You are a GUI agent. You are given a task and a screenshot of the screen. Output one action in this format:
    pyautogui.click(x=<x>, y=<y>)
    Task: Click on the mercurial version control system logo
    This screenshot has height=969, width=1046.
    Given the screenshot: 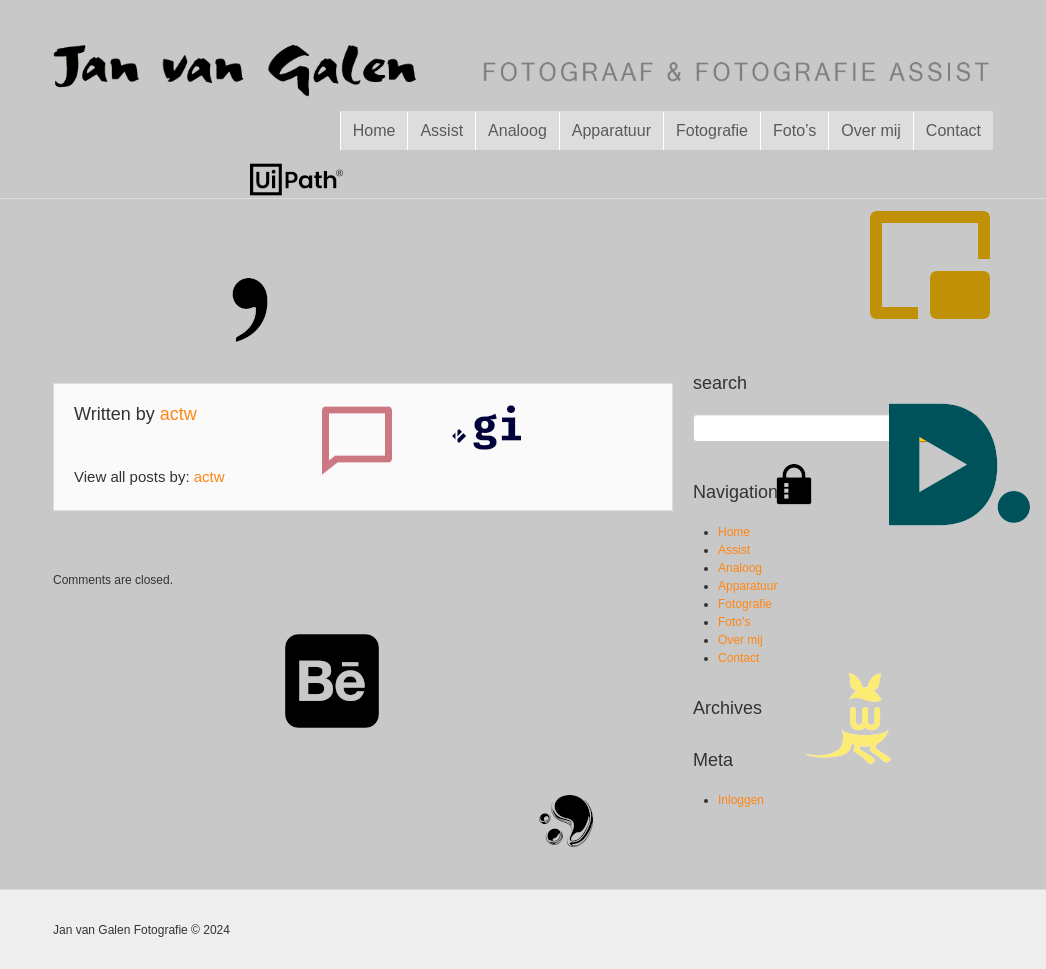 What is the action you would take?
    pyautogui.click(x=566, y=821)
    